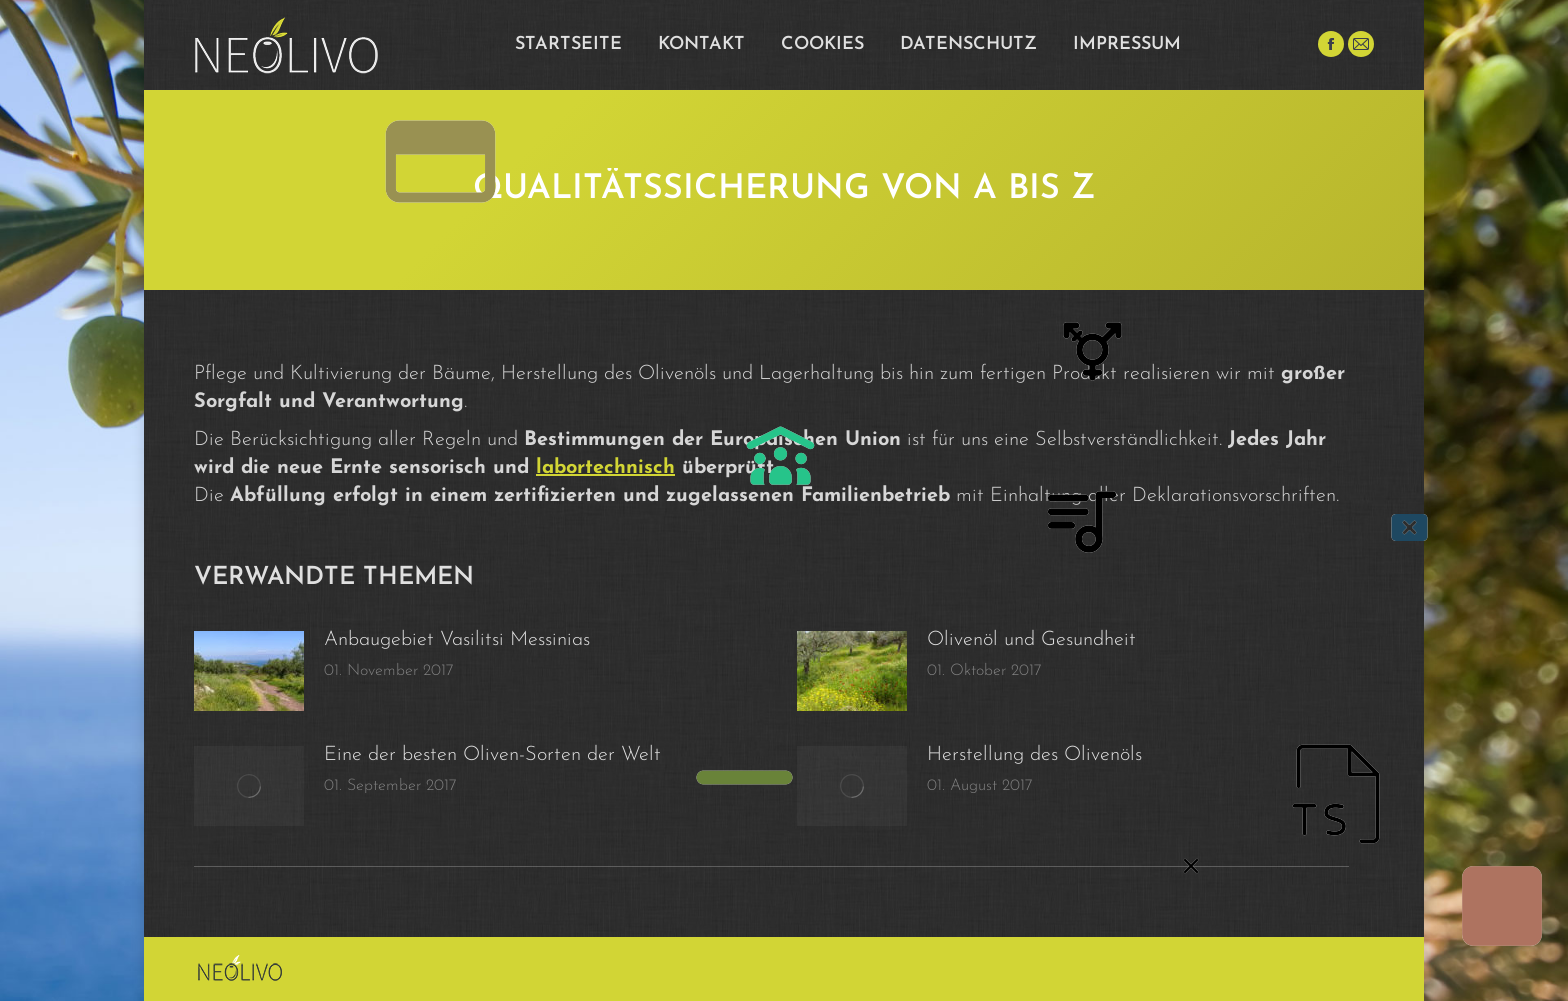 This screenshot has width=1568, height=1001. I want to click on view your music playlist, so click(1082, 522).